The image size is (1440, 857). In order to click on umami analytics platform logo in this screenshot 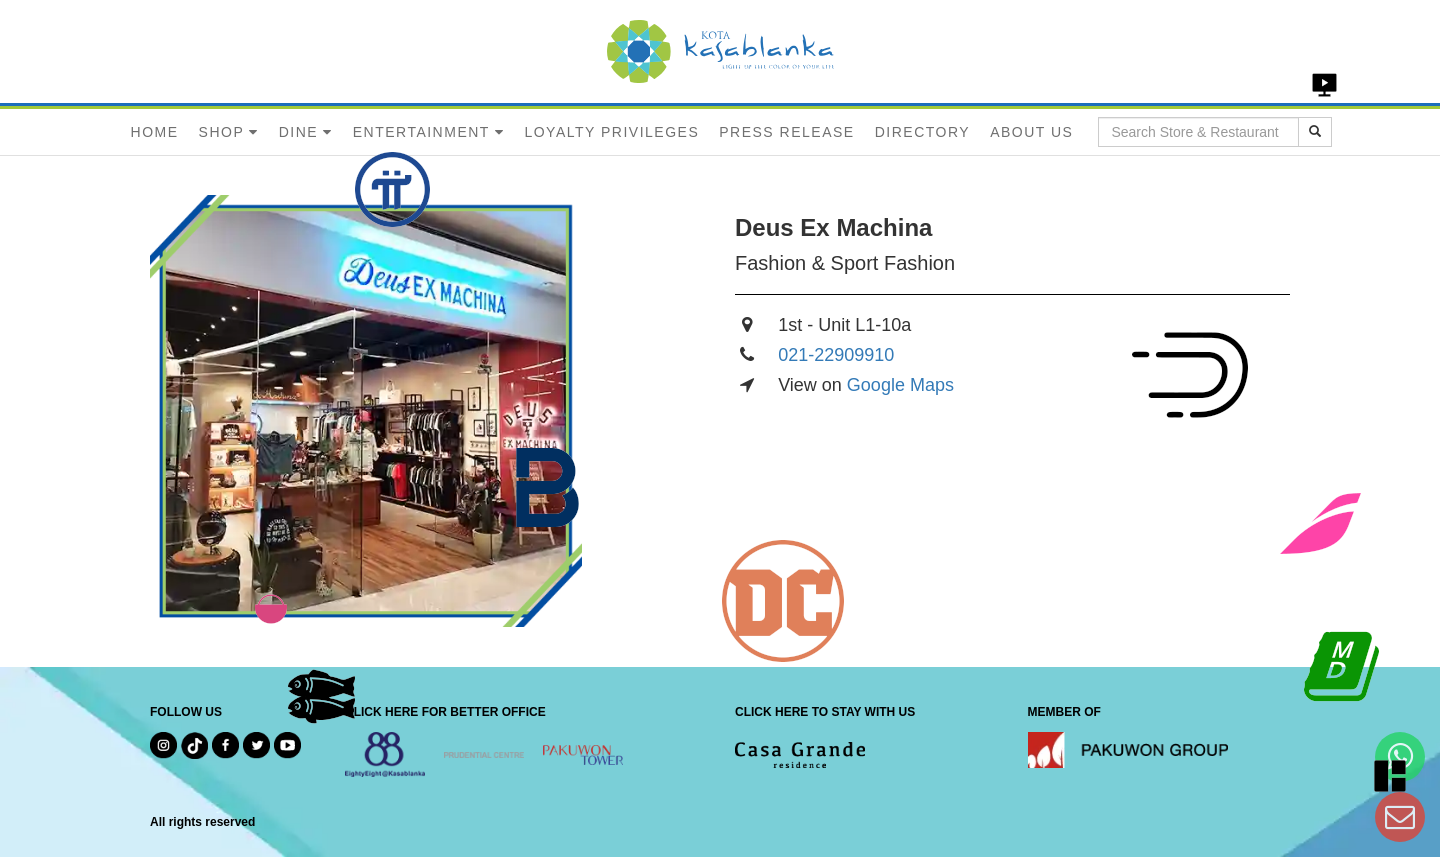, I will do `click(271, 609)`.